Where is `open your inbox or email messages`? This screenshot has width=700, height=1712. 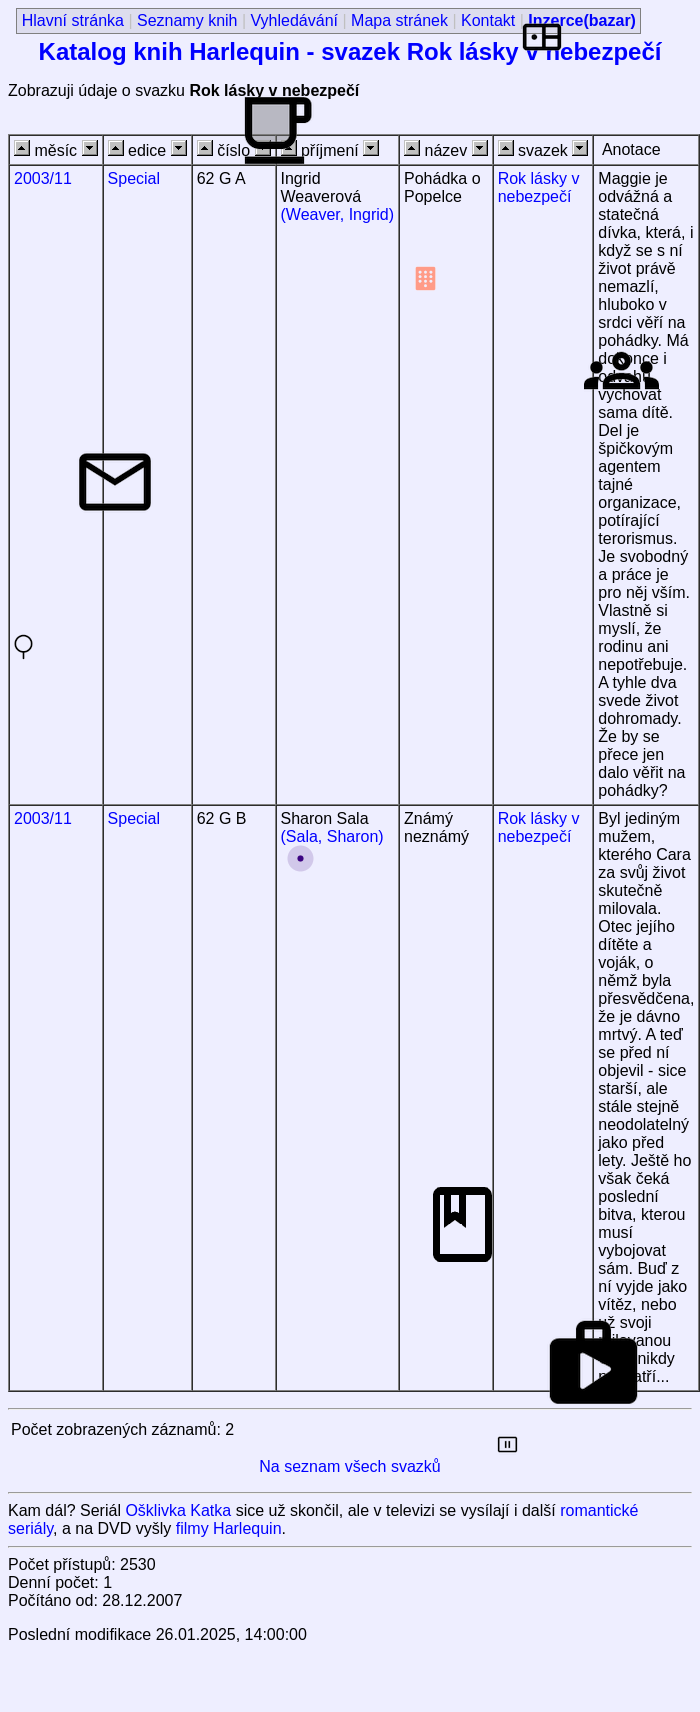
open your inbox or email messages is located at coordinates (115, 482).